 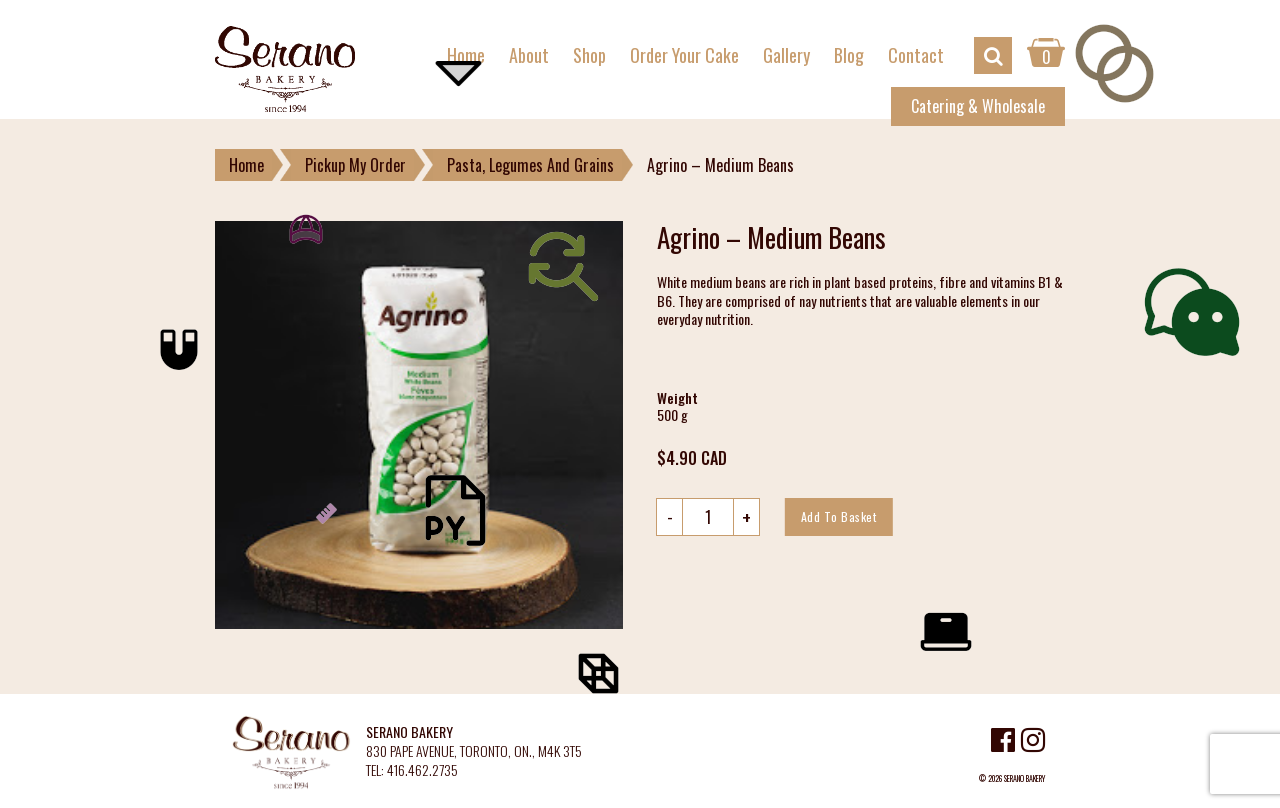 I want to click on browse hats or headwear options, so click(x=306, y=231).